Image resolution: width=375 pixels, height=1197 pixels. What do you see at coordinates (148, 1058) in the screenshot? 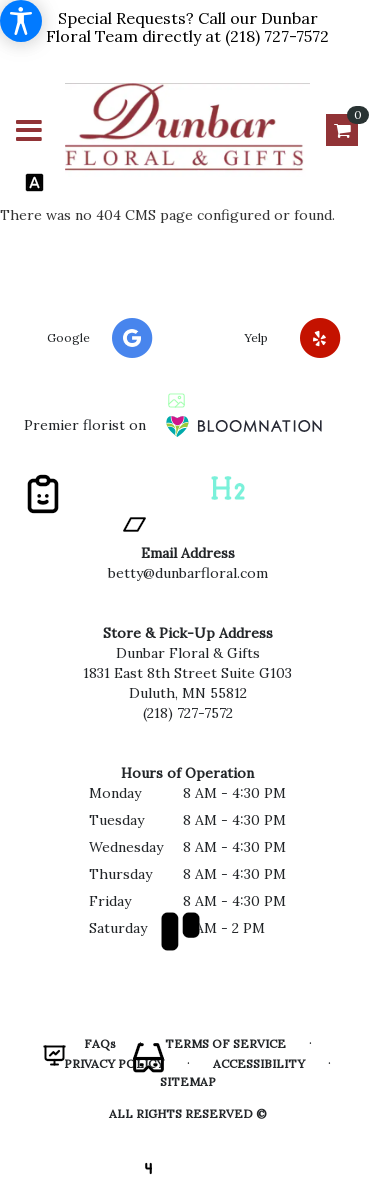
I see `enable 3D viewing mode` at bounding box center [148, 1058].